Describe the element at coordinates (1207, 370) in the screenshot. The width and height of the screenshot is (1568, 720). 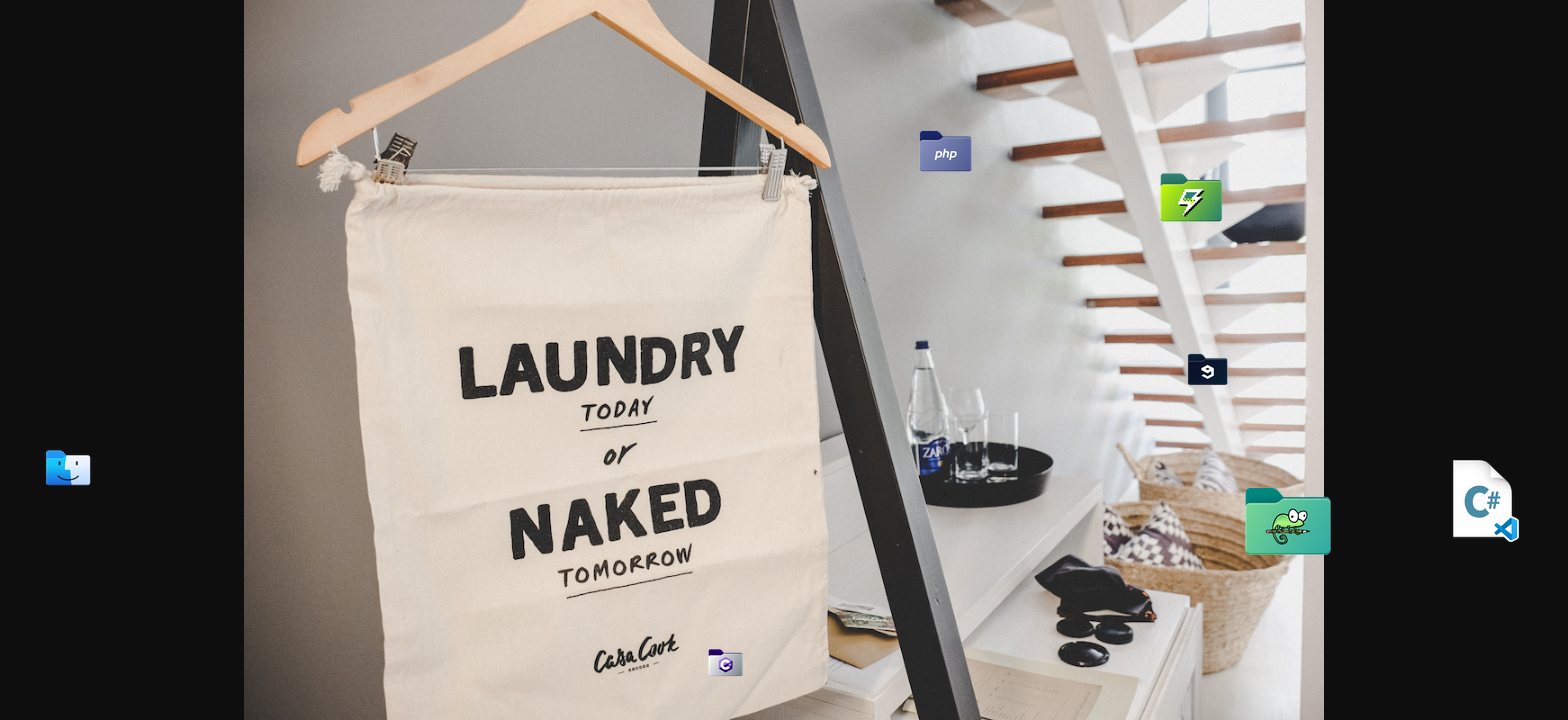
I see `open 9GAG downloads folder` at that location.